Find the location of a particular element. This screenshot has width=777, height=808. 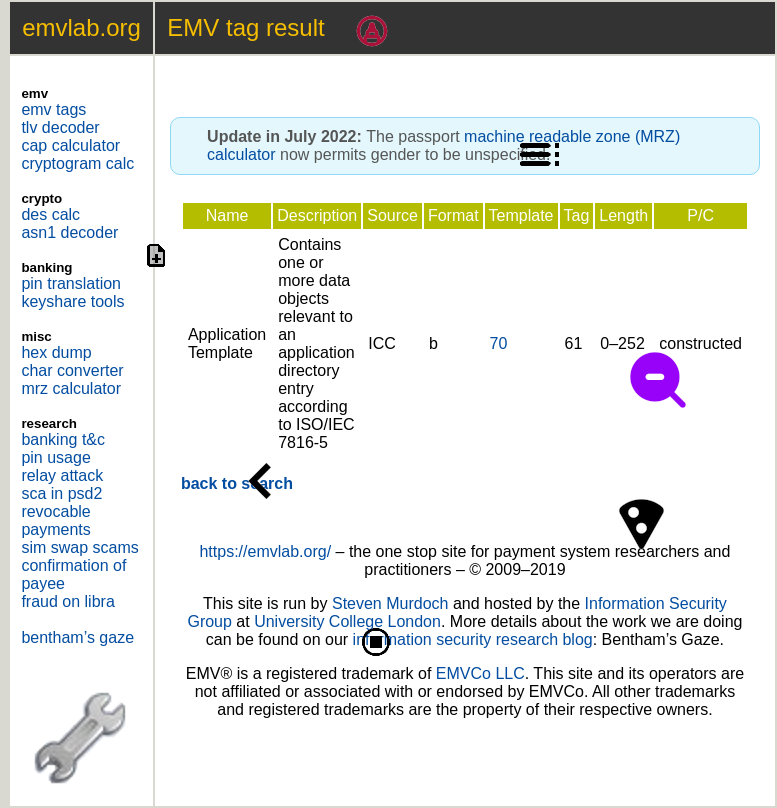

mark or highlight a location on a map is located at coordinates (372, 31).